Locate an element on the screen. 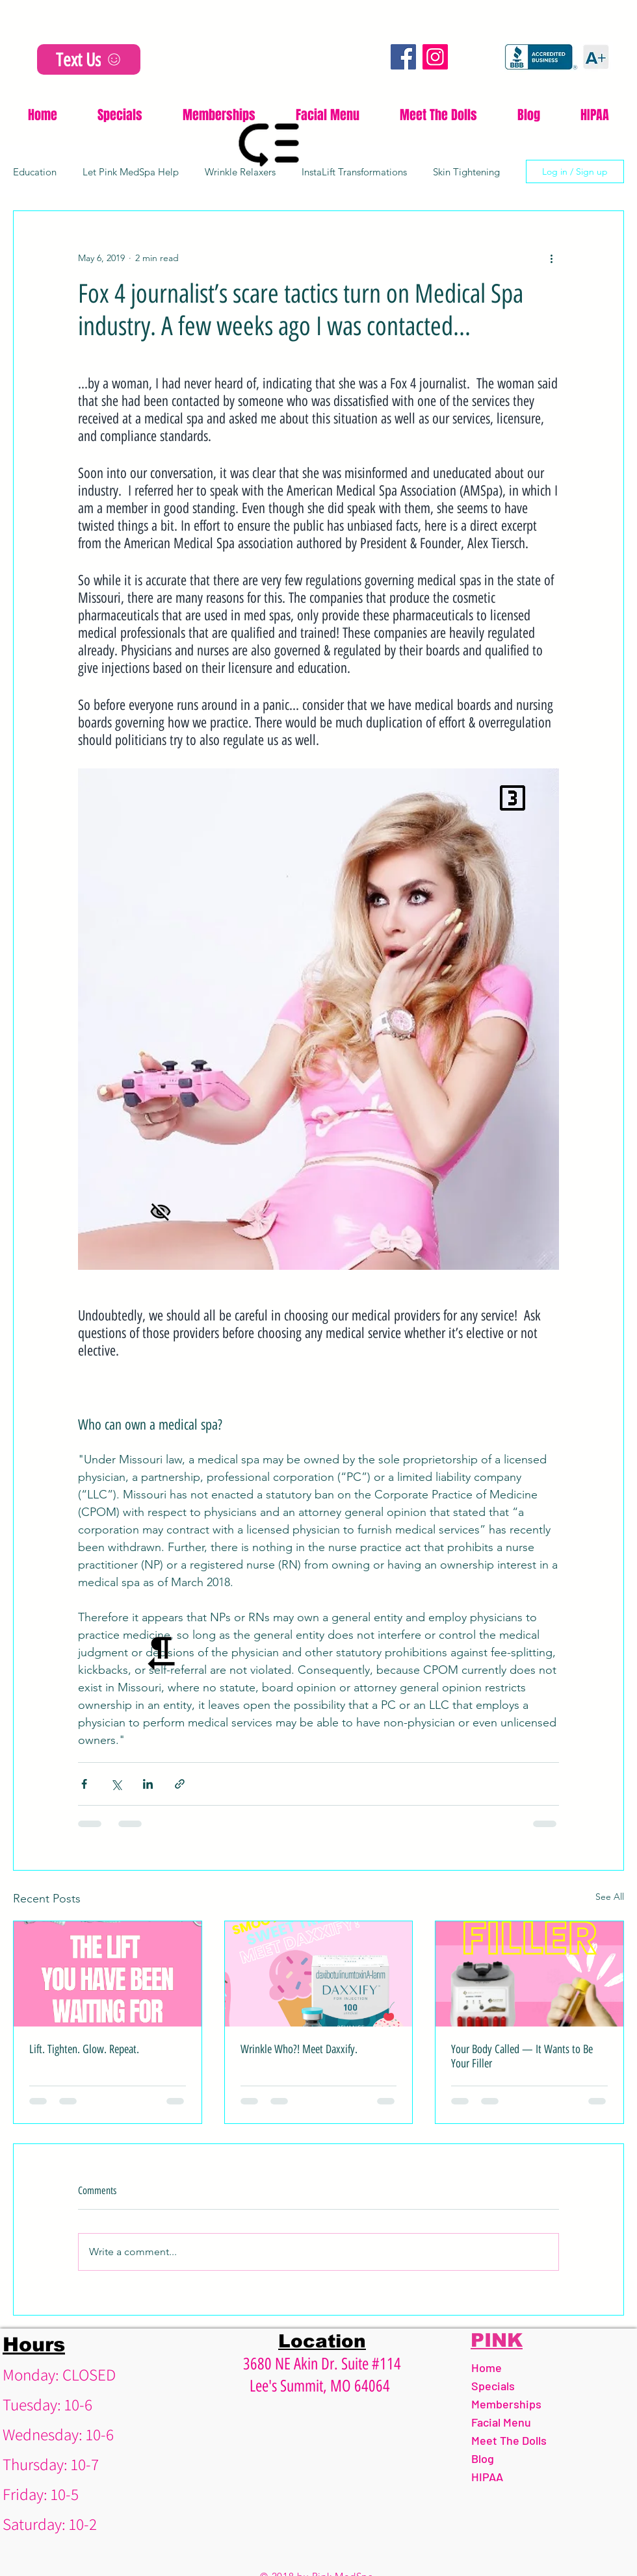 The image size is (637, 2576). move item to the bottom of the list is located at coordinates (268, 144).